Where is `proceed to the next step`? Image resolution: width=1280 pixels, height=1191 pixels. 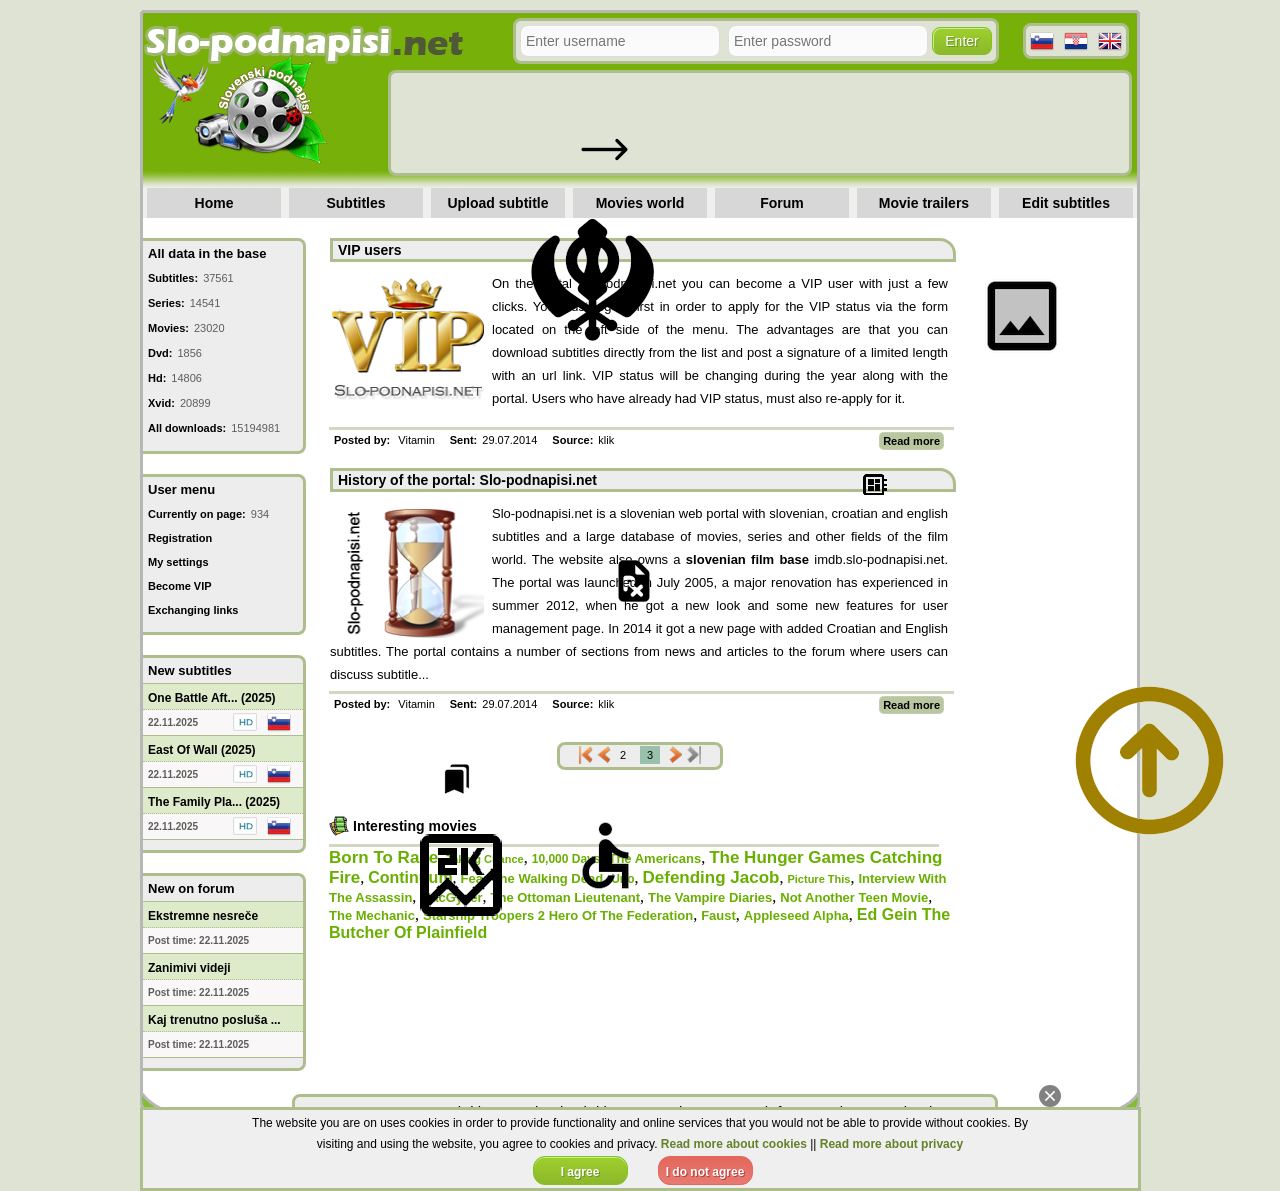
proceed to the next step is located at coordinates (604, 149).